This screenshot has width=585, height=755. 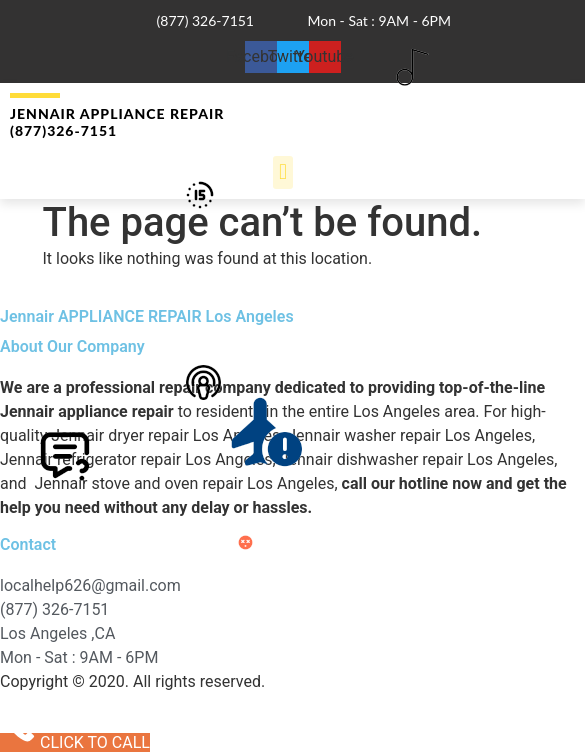 What do you see at coordinates (245, 542) in the screenshot?
I see `indicates an error or failed action` at bounding box center [245, 542].